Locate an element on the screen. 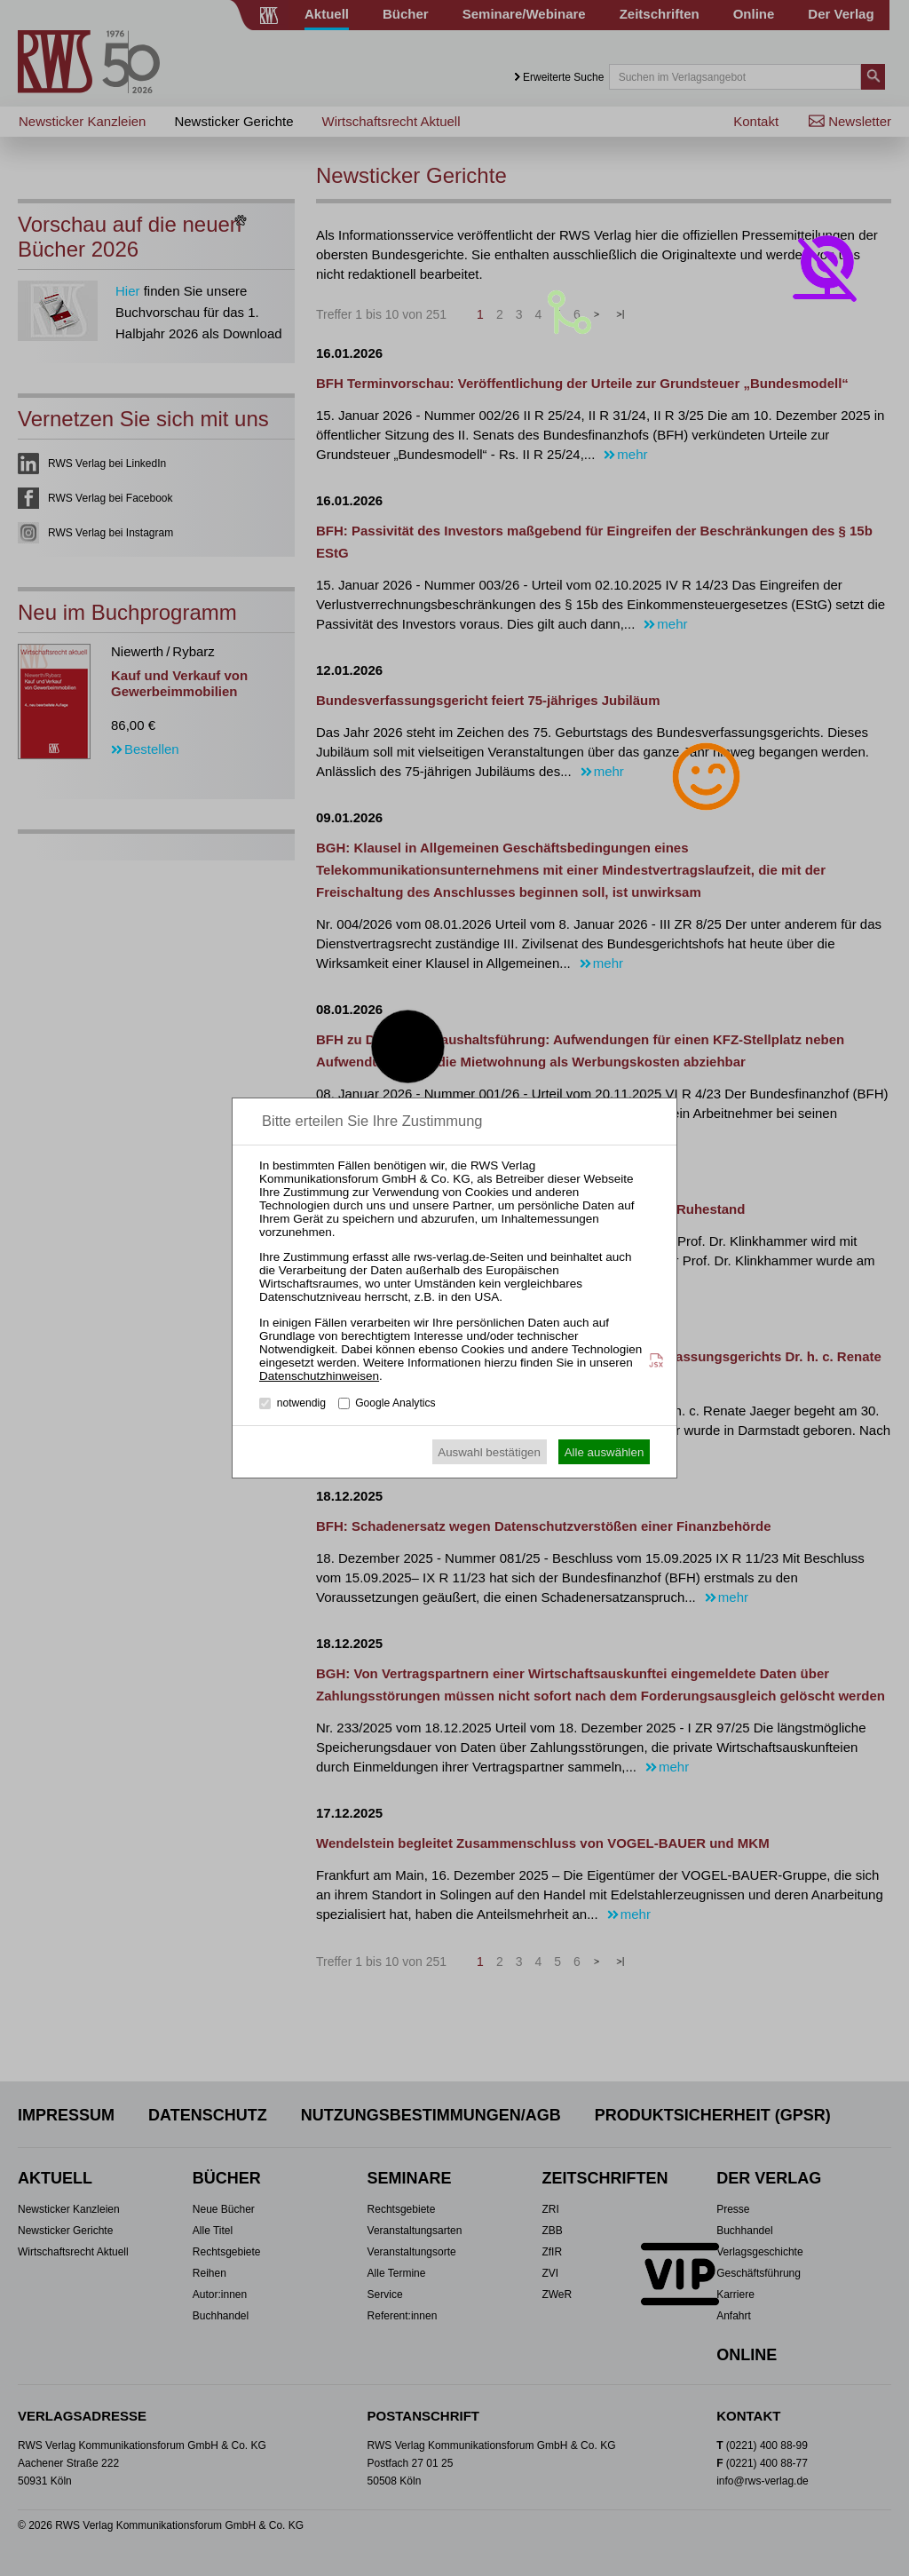 Image resolution: width=909 pixels, height=2576 pixels. access pet-related features or settings is located at coordinates (241, 220).